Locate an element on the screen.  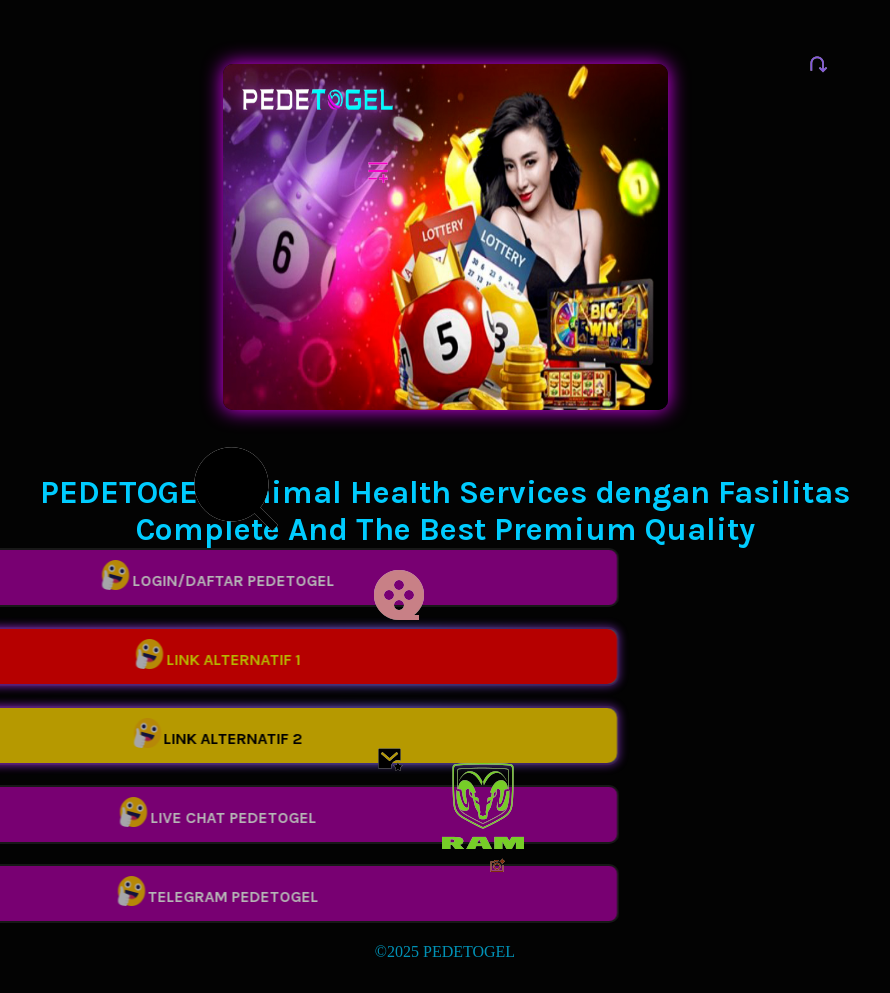
add a new menu item is located at coordinates (378, 171).